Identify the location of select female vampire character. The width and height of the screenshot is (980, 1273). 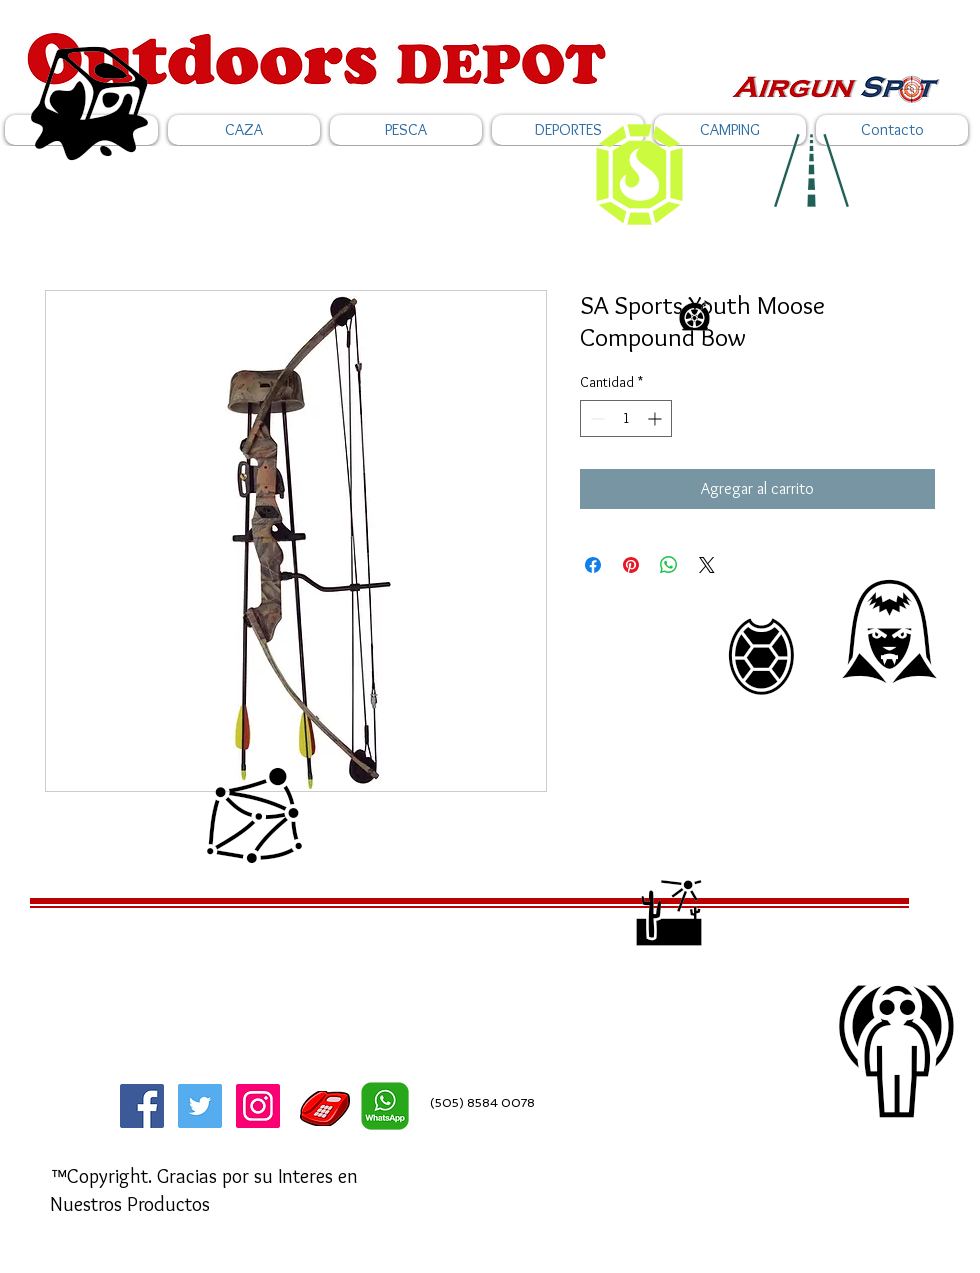
(889, 631).